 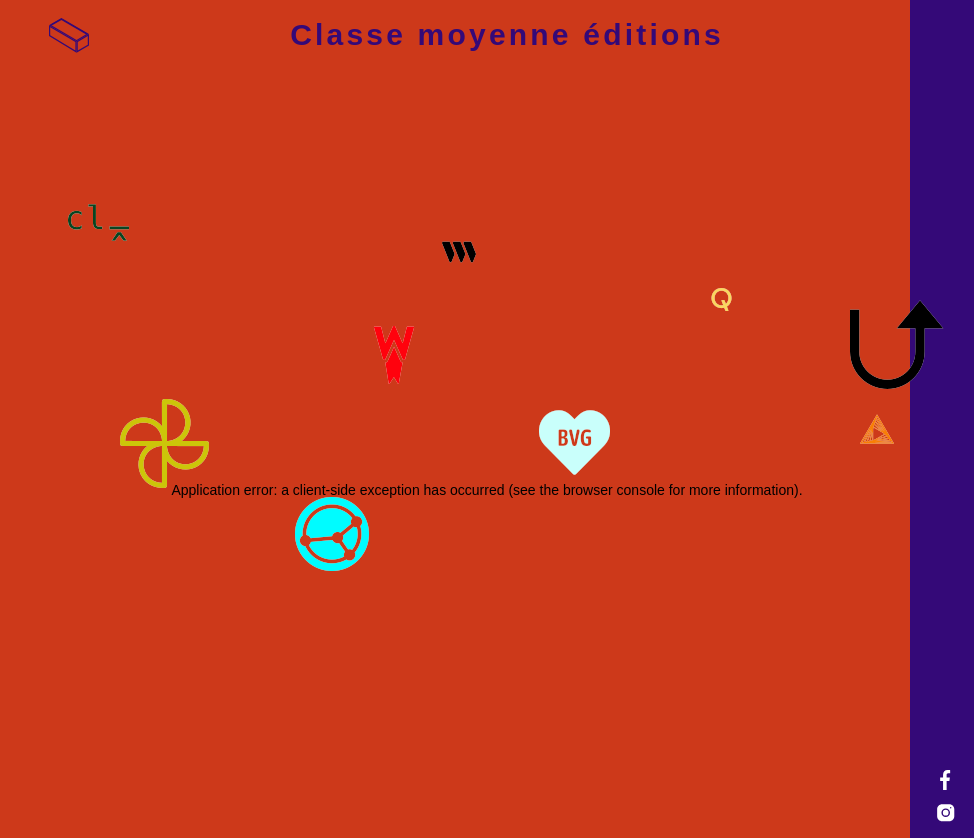 What do you see at coordinates (892, 347) in the screenshot?
I see `redo or repeat the last action` at bounding box center [892, 347].